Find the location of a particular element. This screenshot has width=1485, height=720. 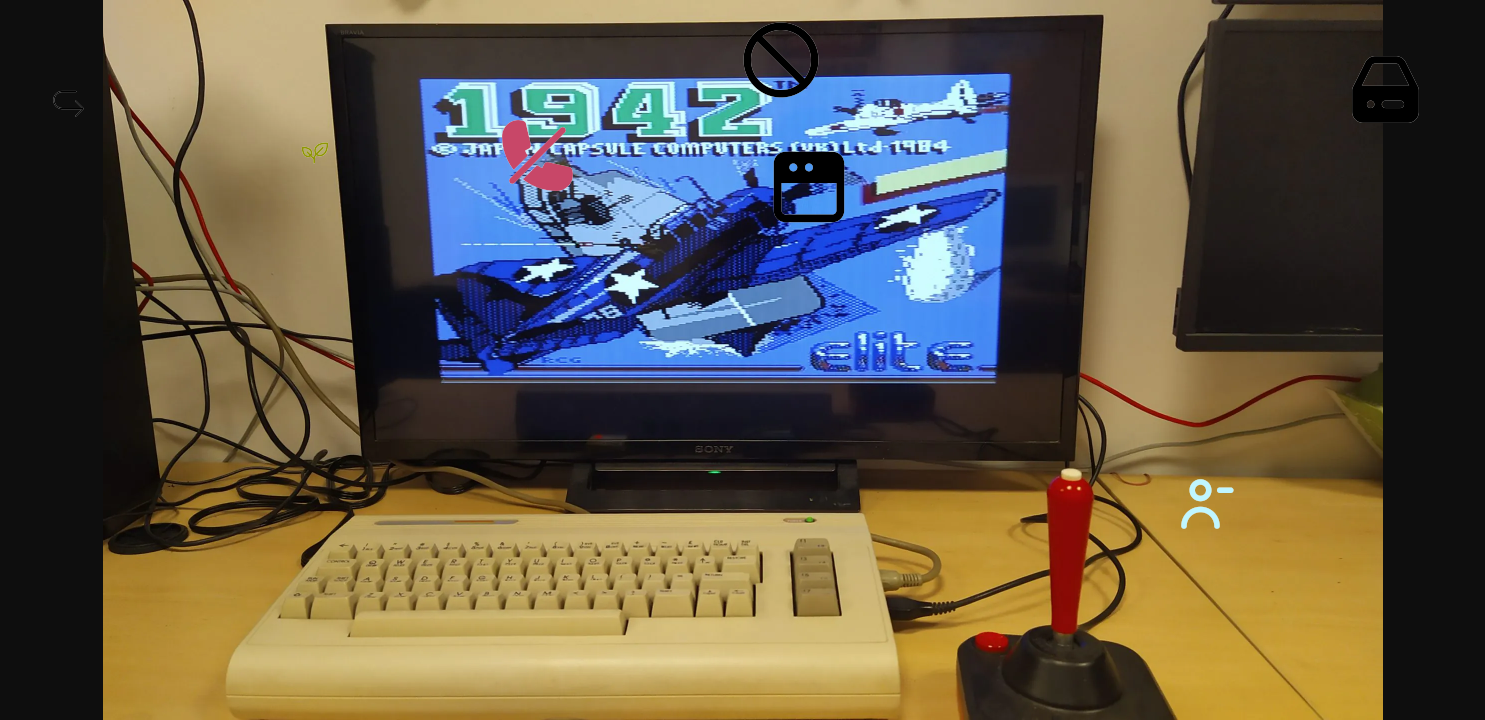

redo or repeat last action is located at coordinates (68, 102).